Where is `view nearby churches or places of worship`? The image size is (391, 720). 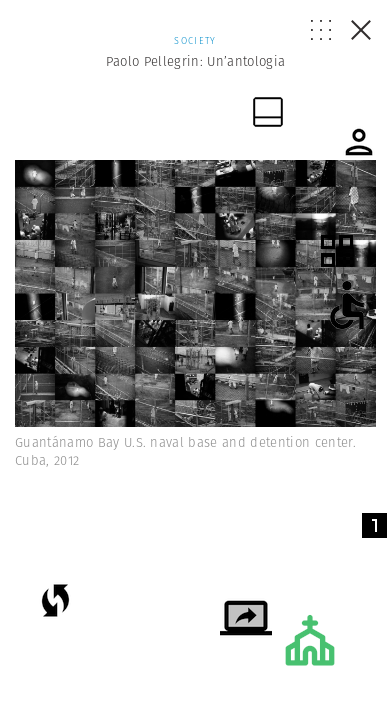
view nearby churches or places of worship is located at coordinates (310, 643).